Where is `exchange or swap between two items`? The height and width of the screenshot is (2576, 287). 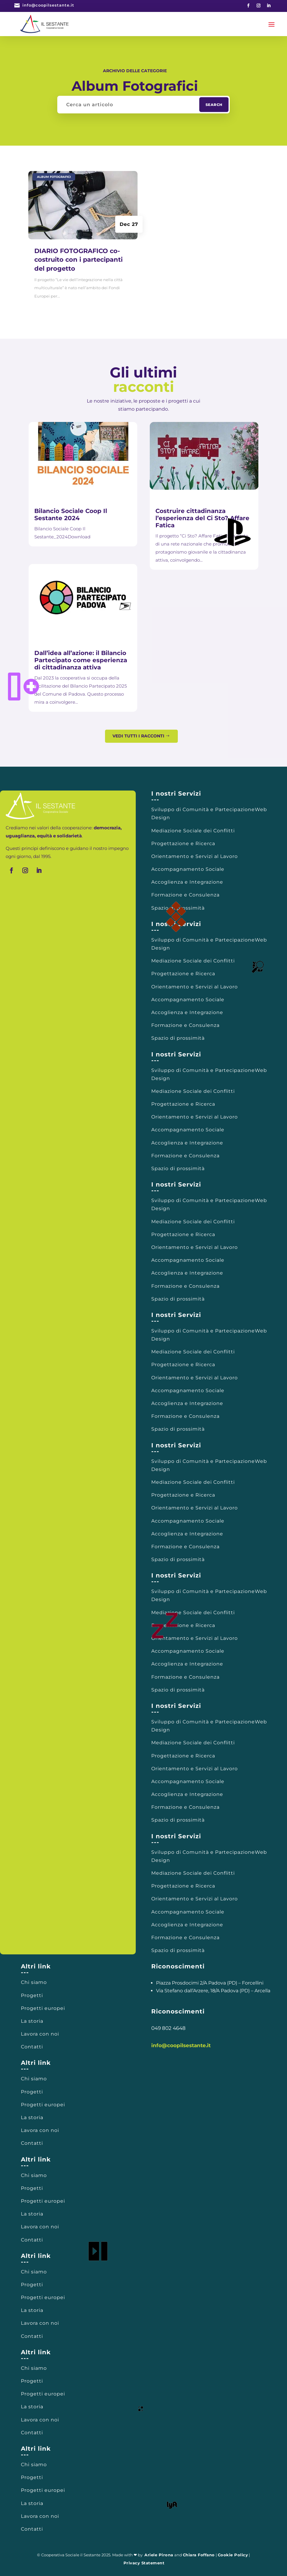
exchange or swap between two items is located at coordinates (141, 2409).